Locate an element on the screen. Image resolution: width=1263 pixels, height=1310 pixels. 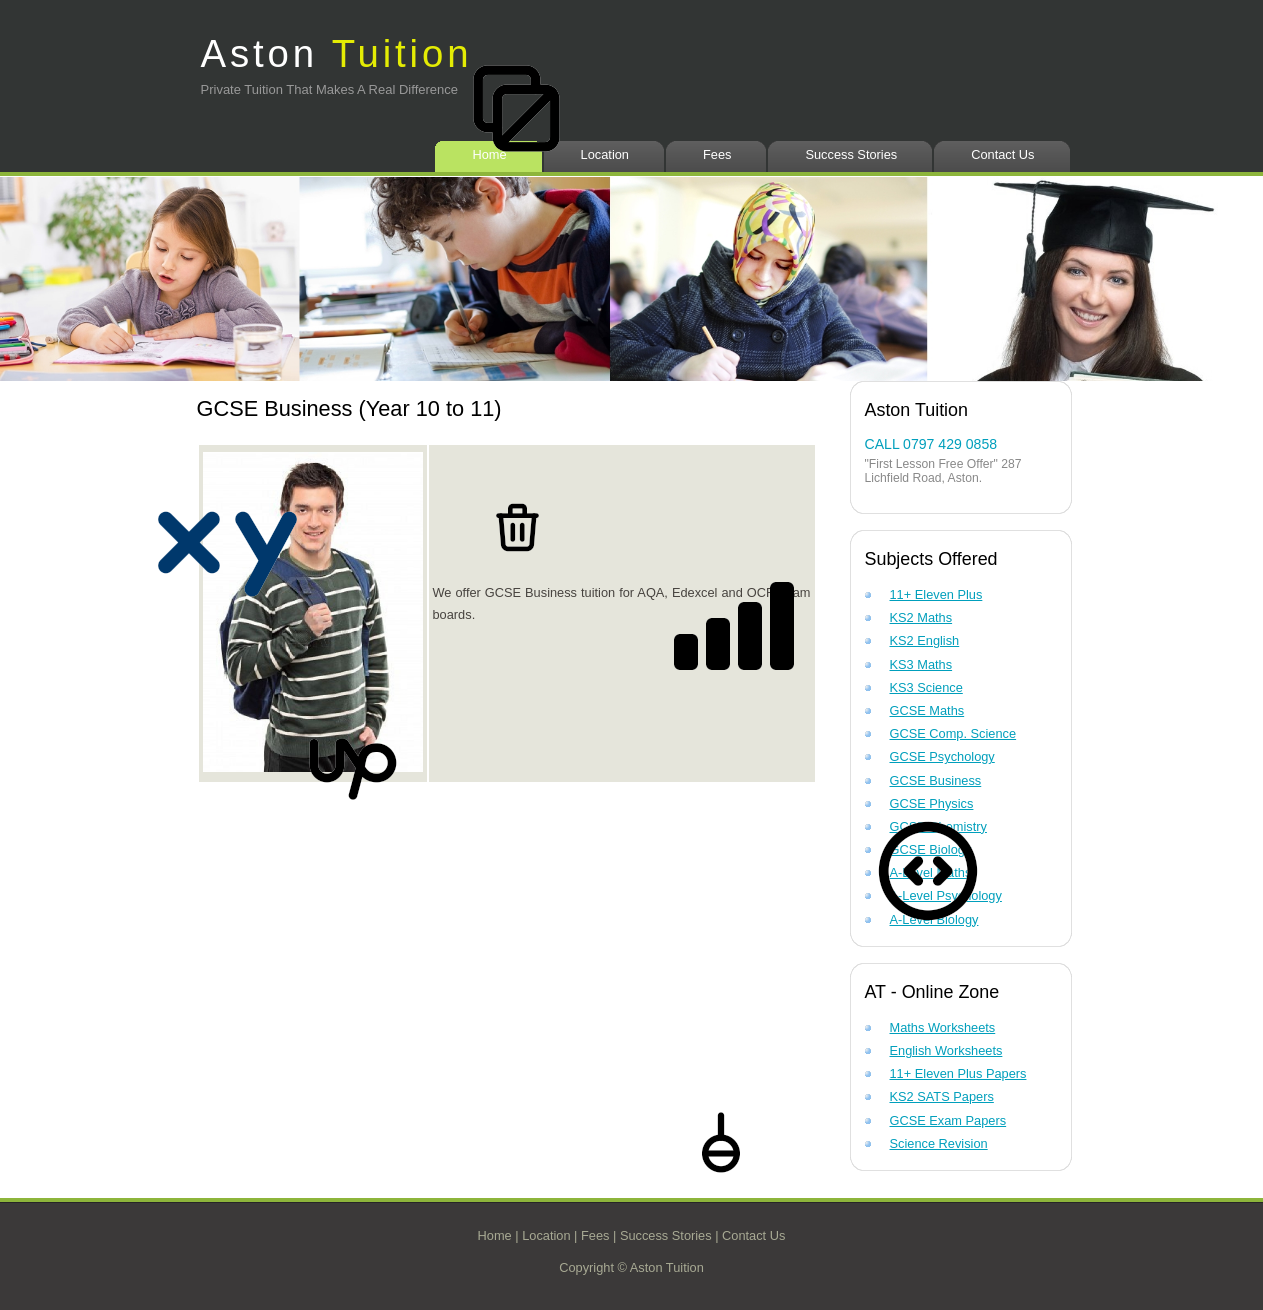
access mathematical or algebraic functions is located at coordinates (227, 542).